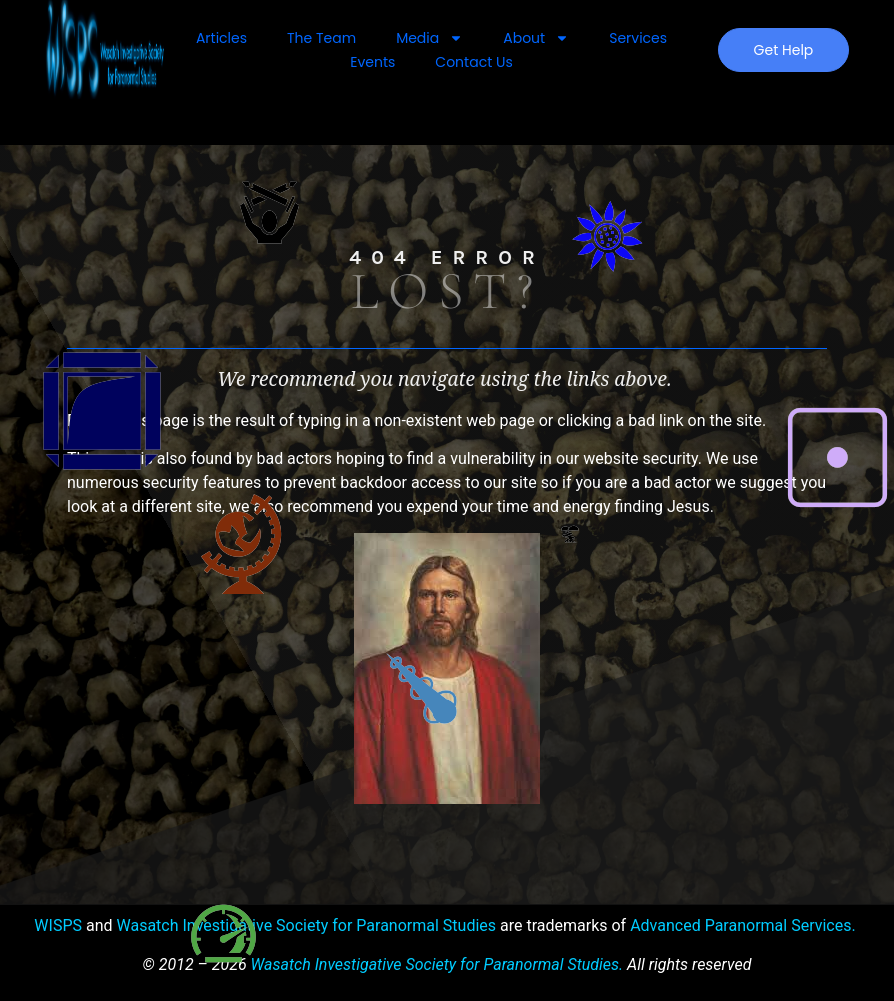  I want to click on view river or waterway on map, so click(570, 534).